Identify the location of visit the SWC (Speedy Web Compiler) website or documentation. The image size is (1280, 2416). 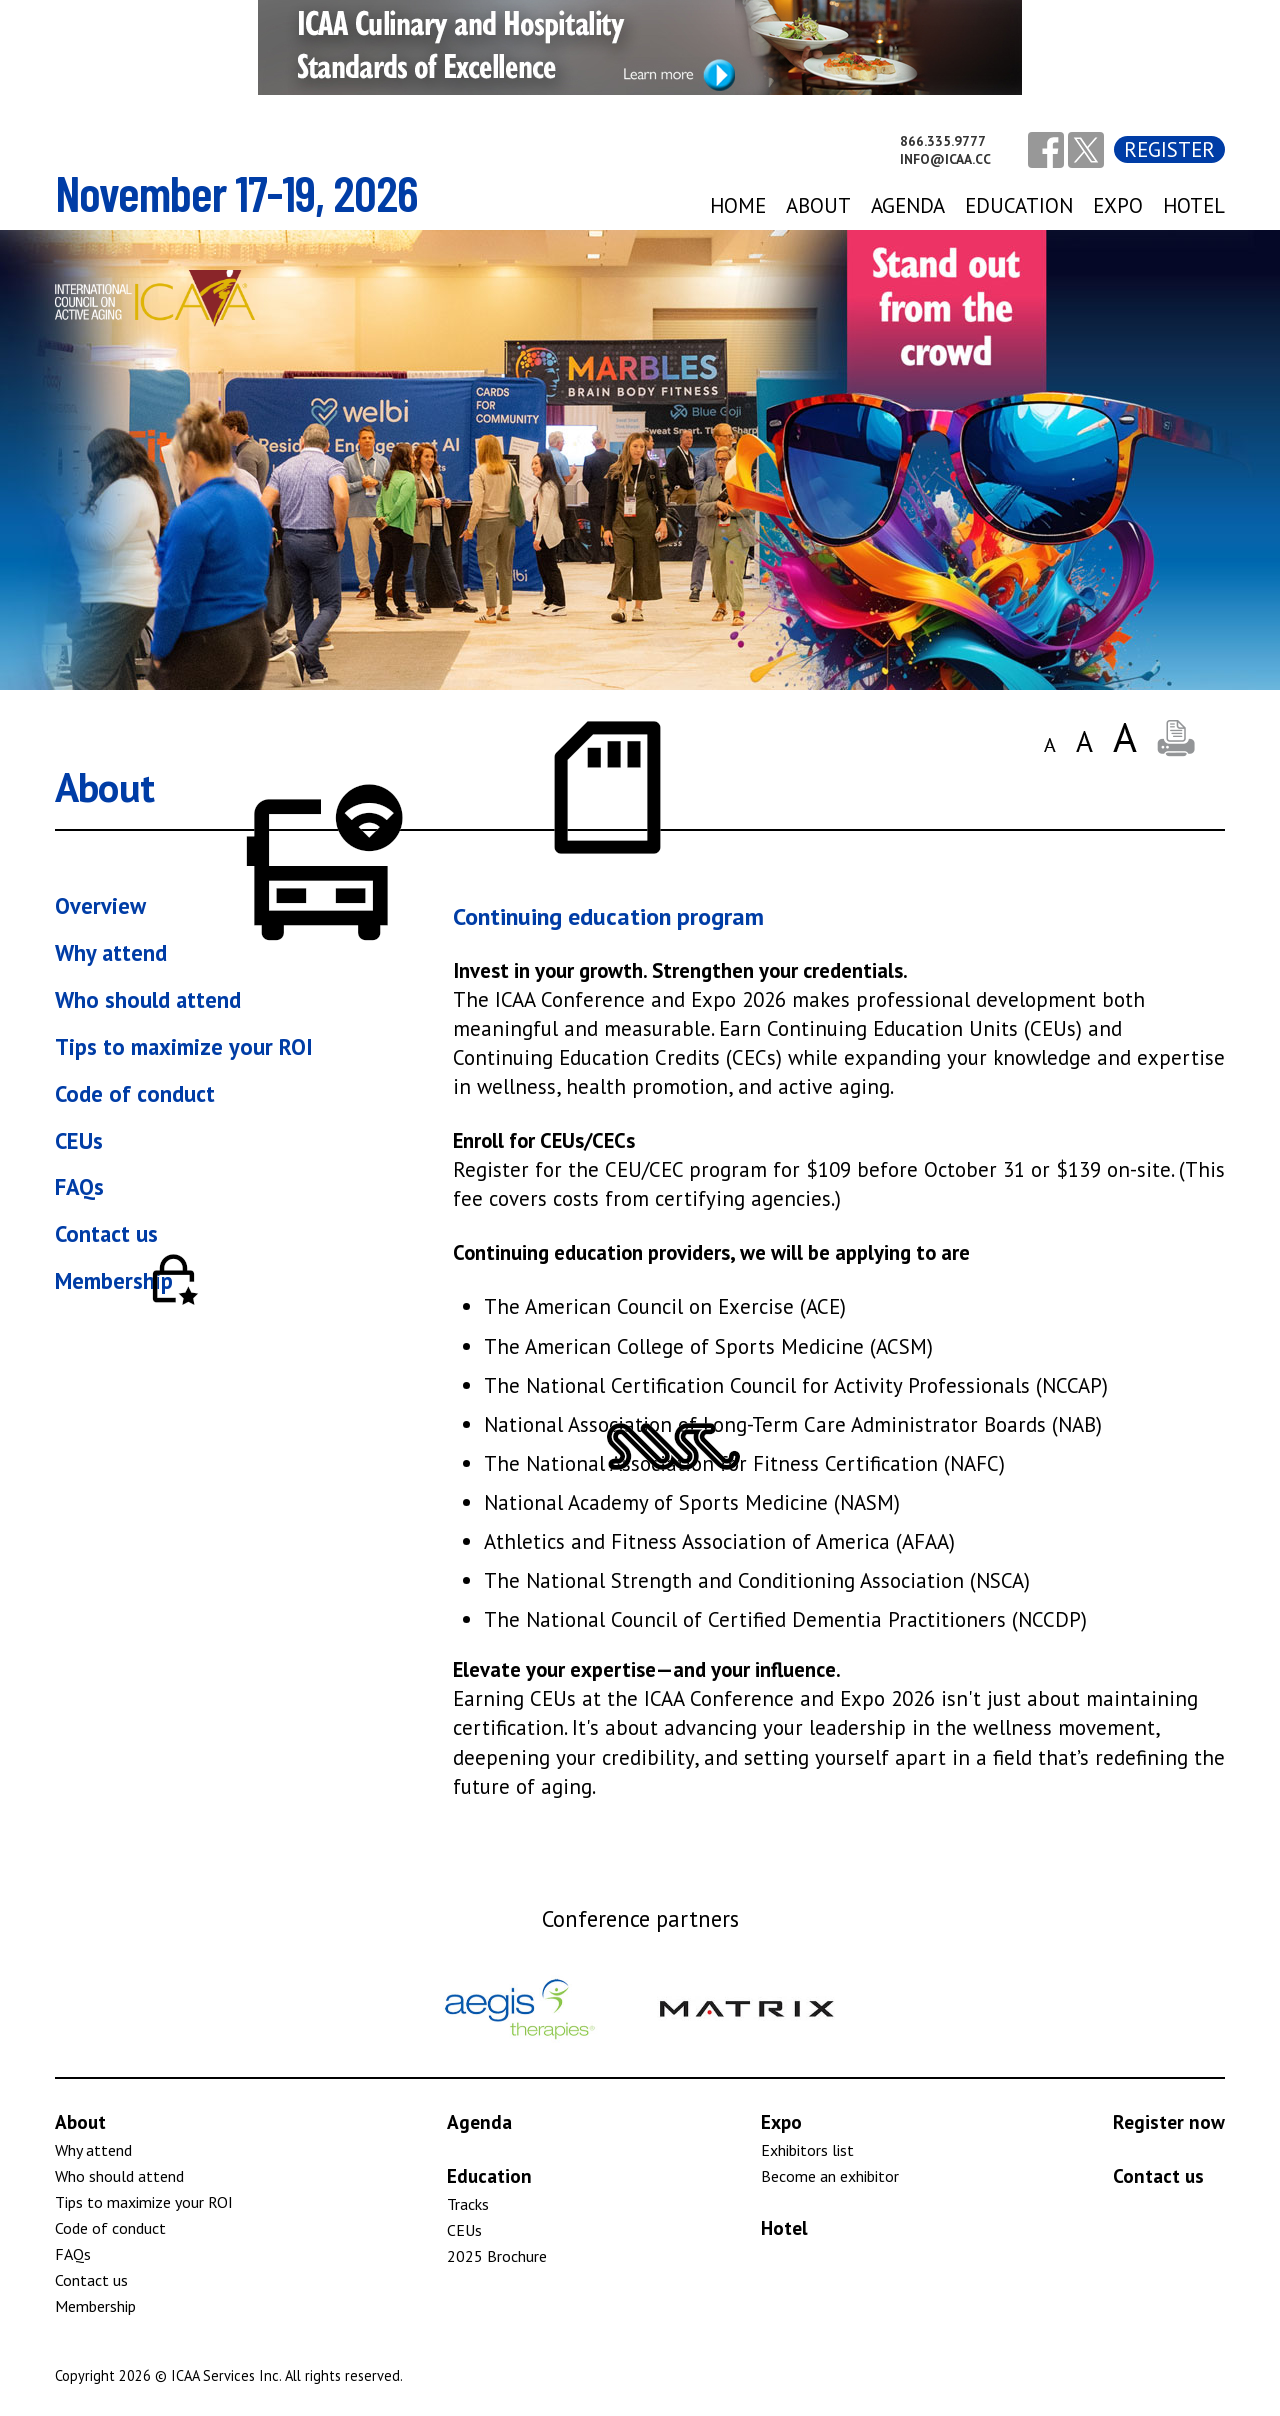
(673, 1446).